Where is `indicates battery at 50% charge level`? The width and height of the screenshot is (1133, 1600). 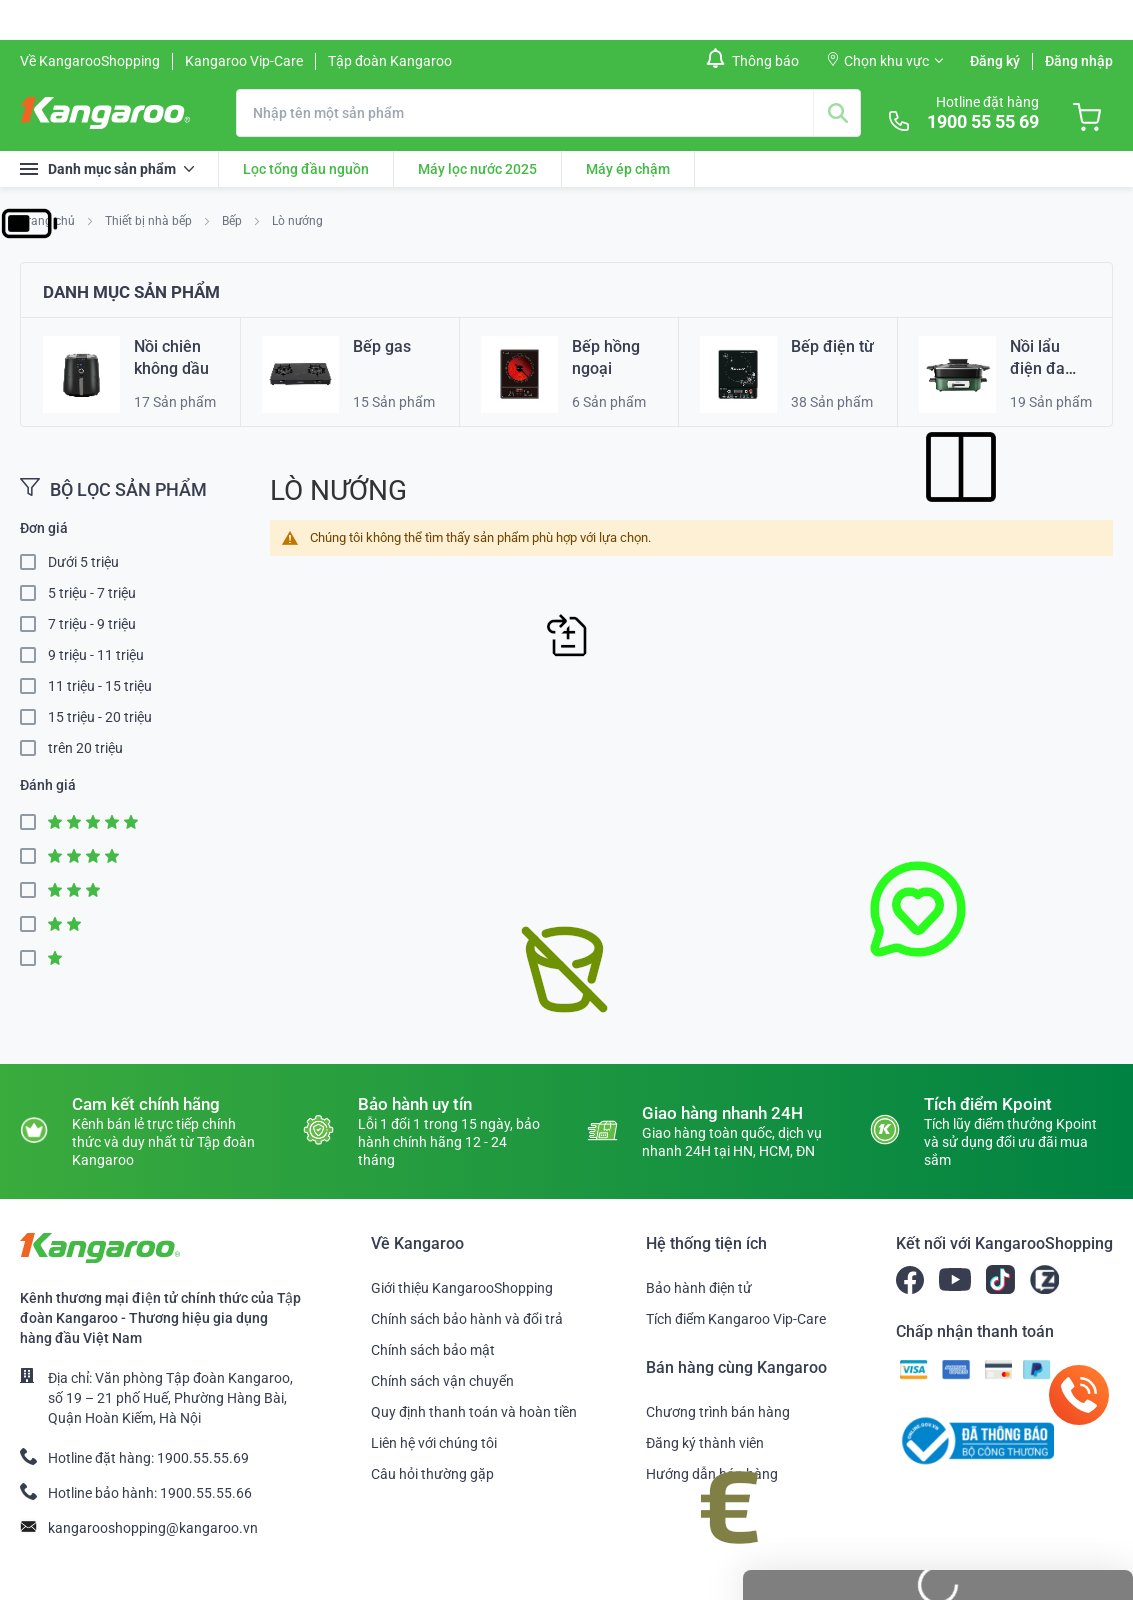 indicates battery at 50% charge level is located at coordinates (29, 223).